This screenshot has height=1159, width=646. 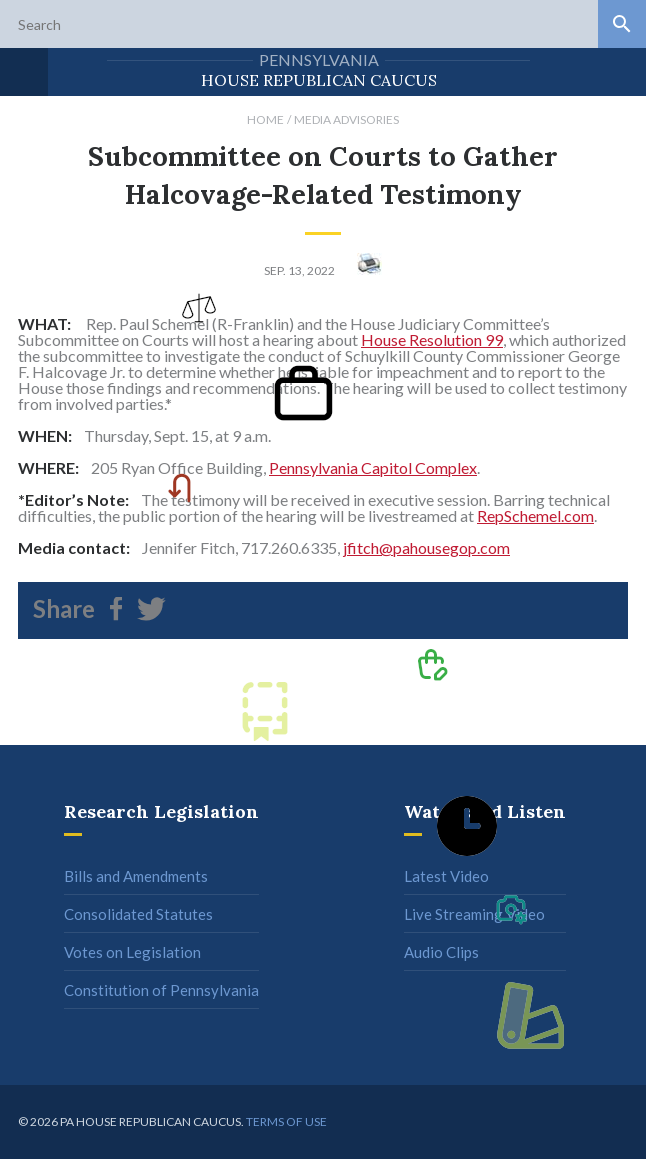 I want to click on create a new repository from template, so click(x=265, y=712).